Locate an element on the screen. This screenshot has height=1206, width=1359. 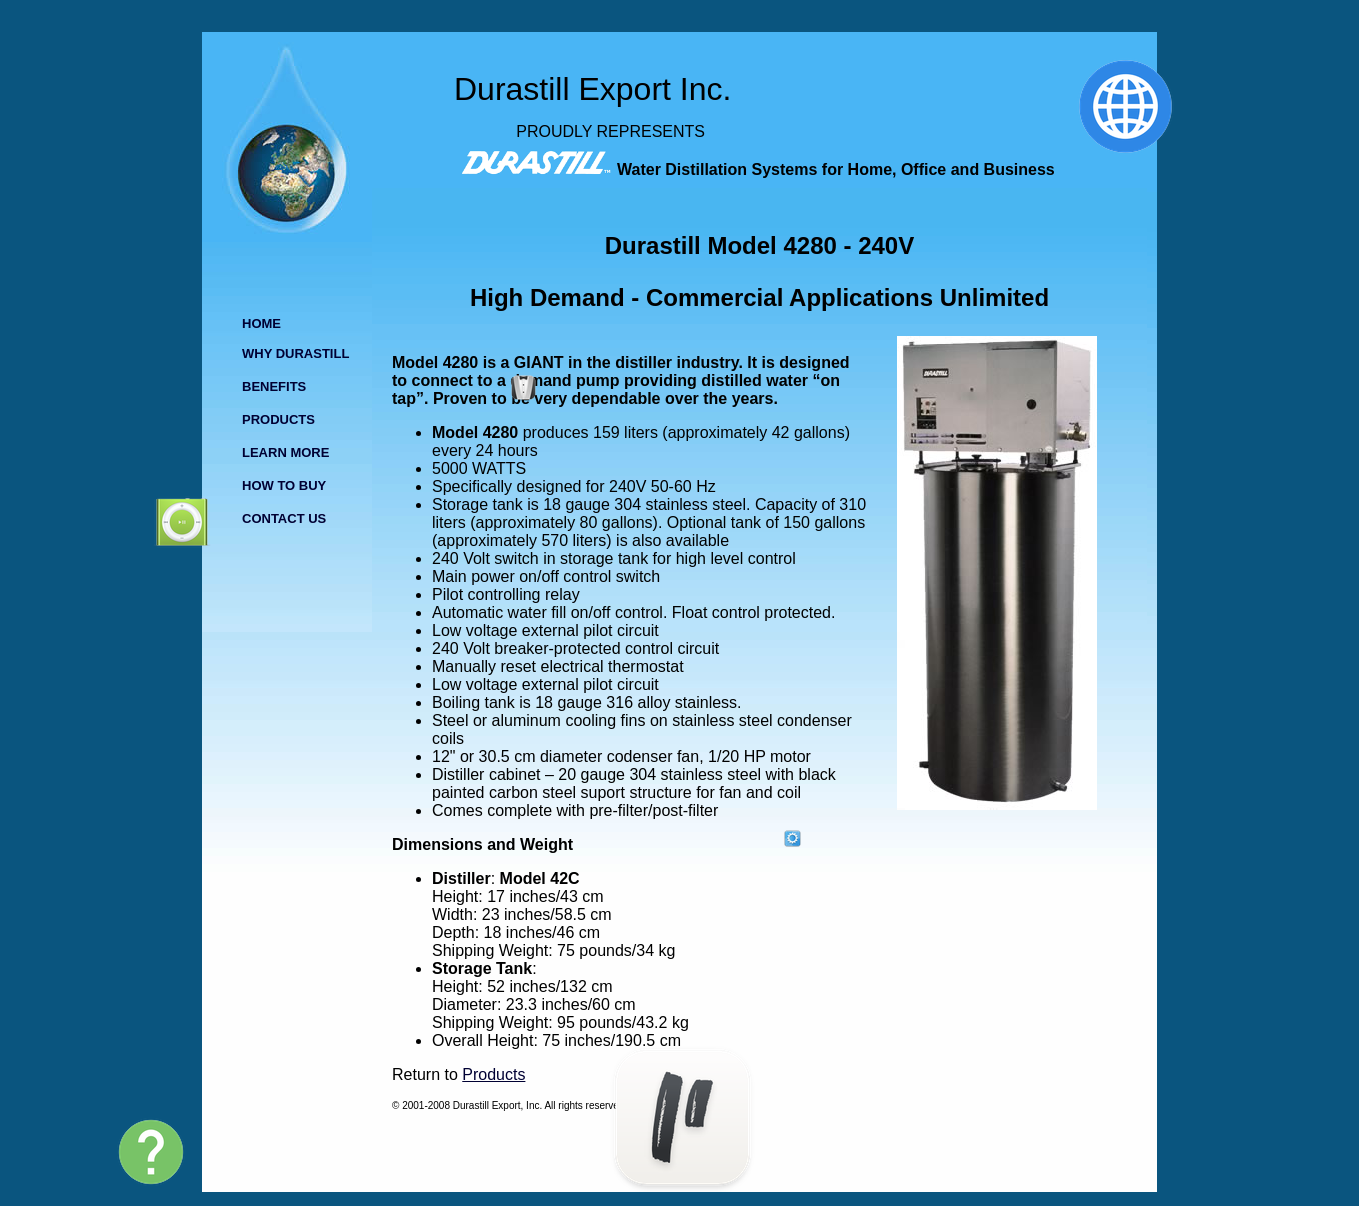
open theme configuration settings is located at coordinates (523, 387).